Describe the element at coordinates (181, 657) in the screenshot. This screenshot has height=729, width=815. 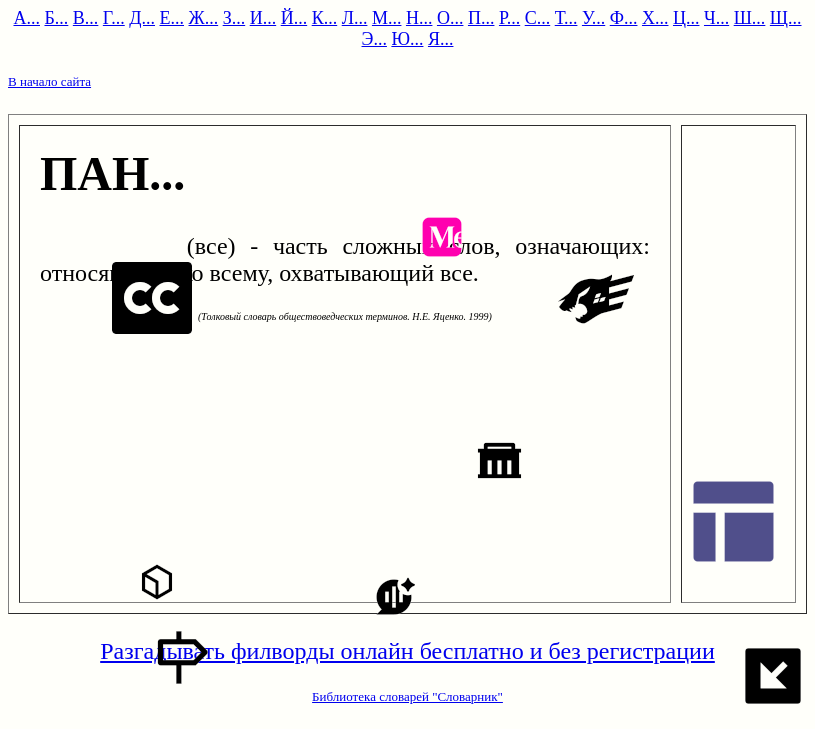
I see `get directions or navigate to a destination` at that location.